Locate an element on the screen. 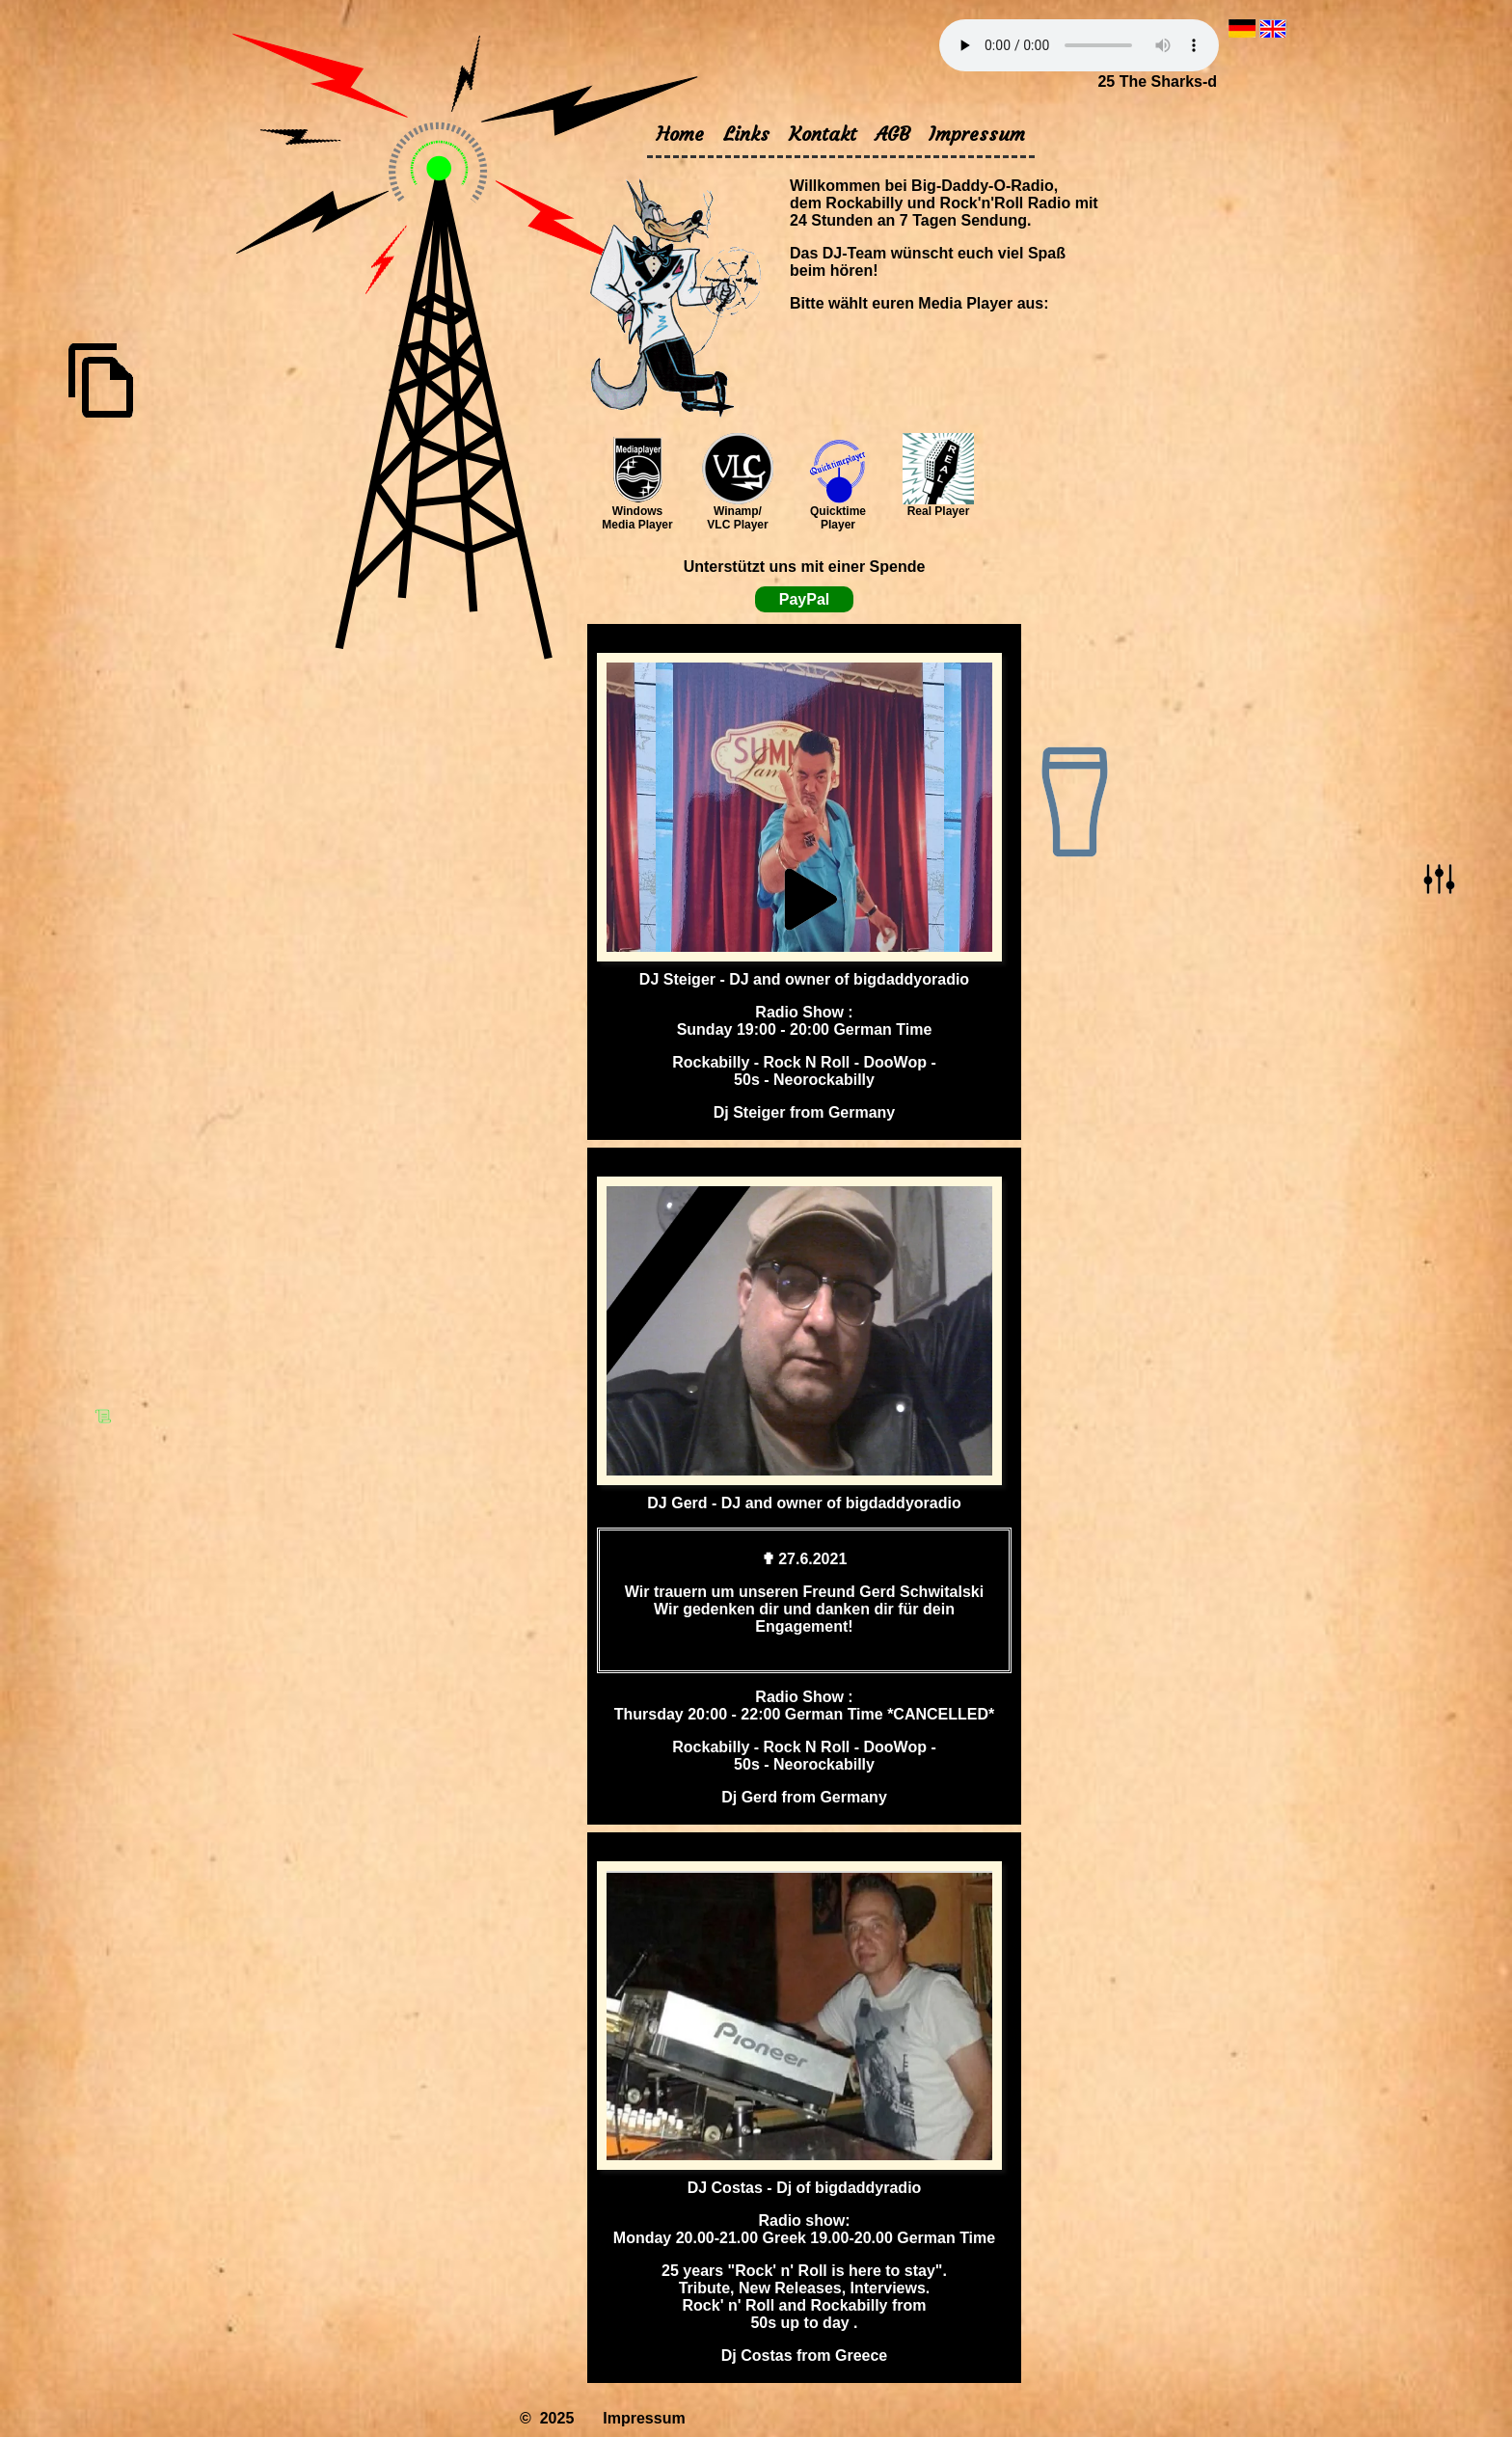 The width and height of the screenshot is (1512, 2437). start or resume media playback is located at coordinates (803, 899).